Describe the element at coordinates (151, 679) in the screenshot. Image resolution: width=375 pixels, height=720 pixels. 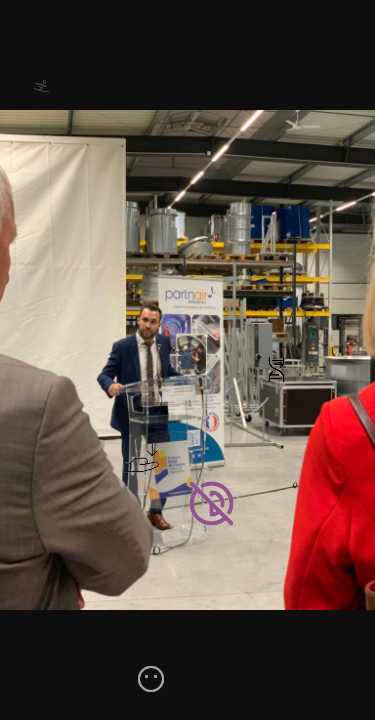
I see `add a reaction or emoji` at that location.